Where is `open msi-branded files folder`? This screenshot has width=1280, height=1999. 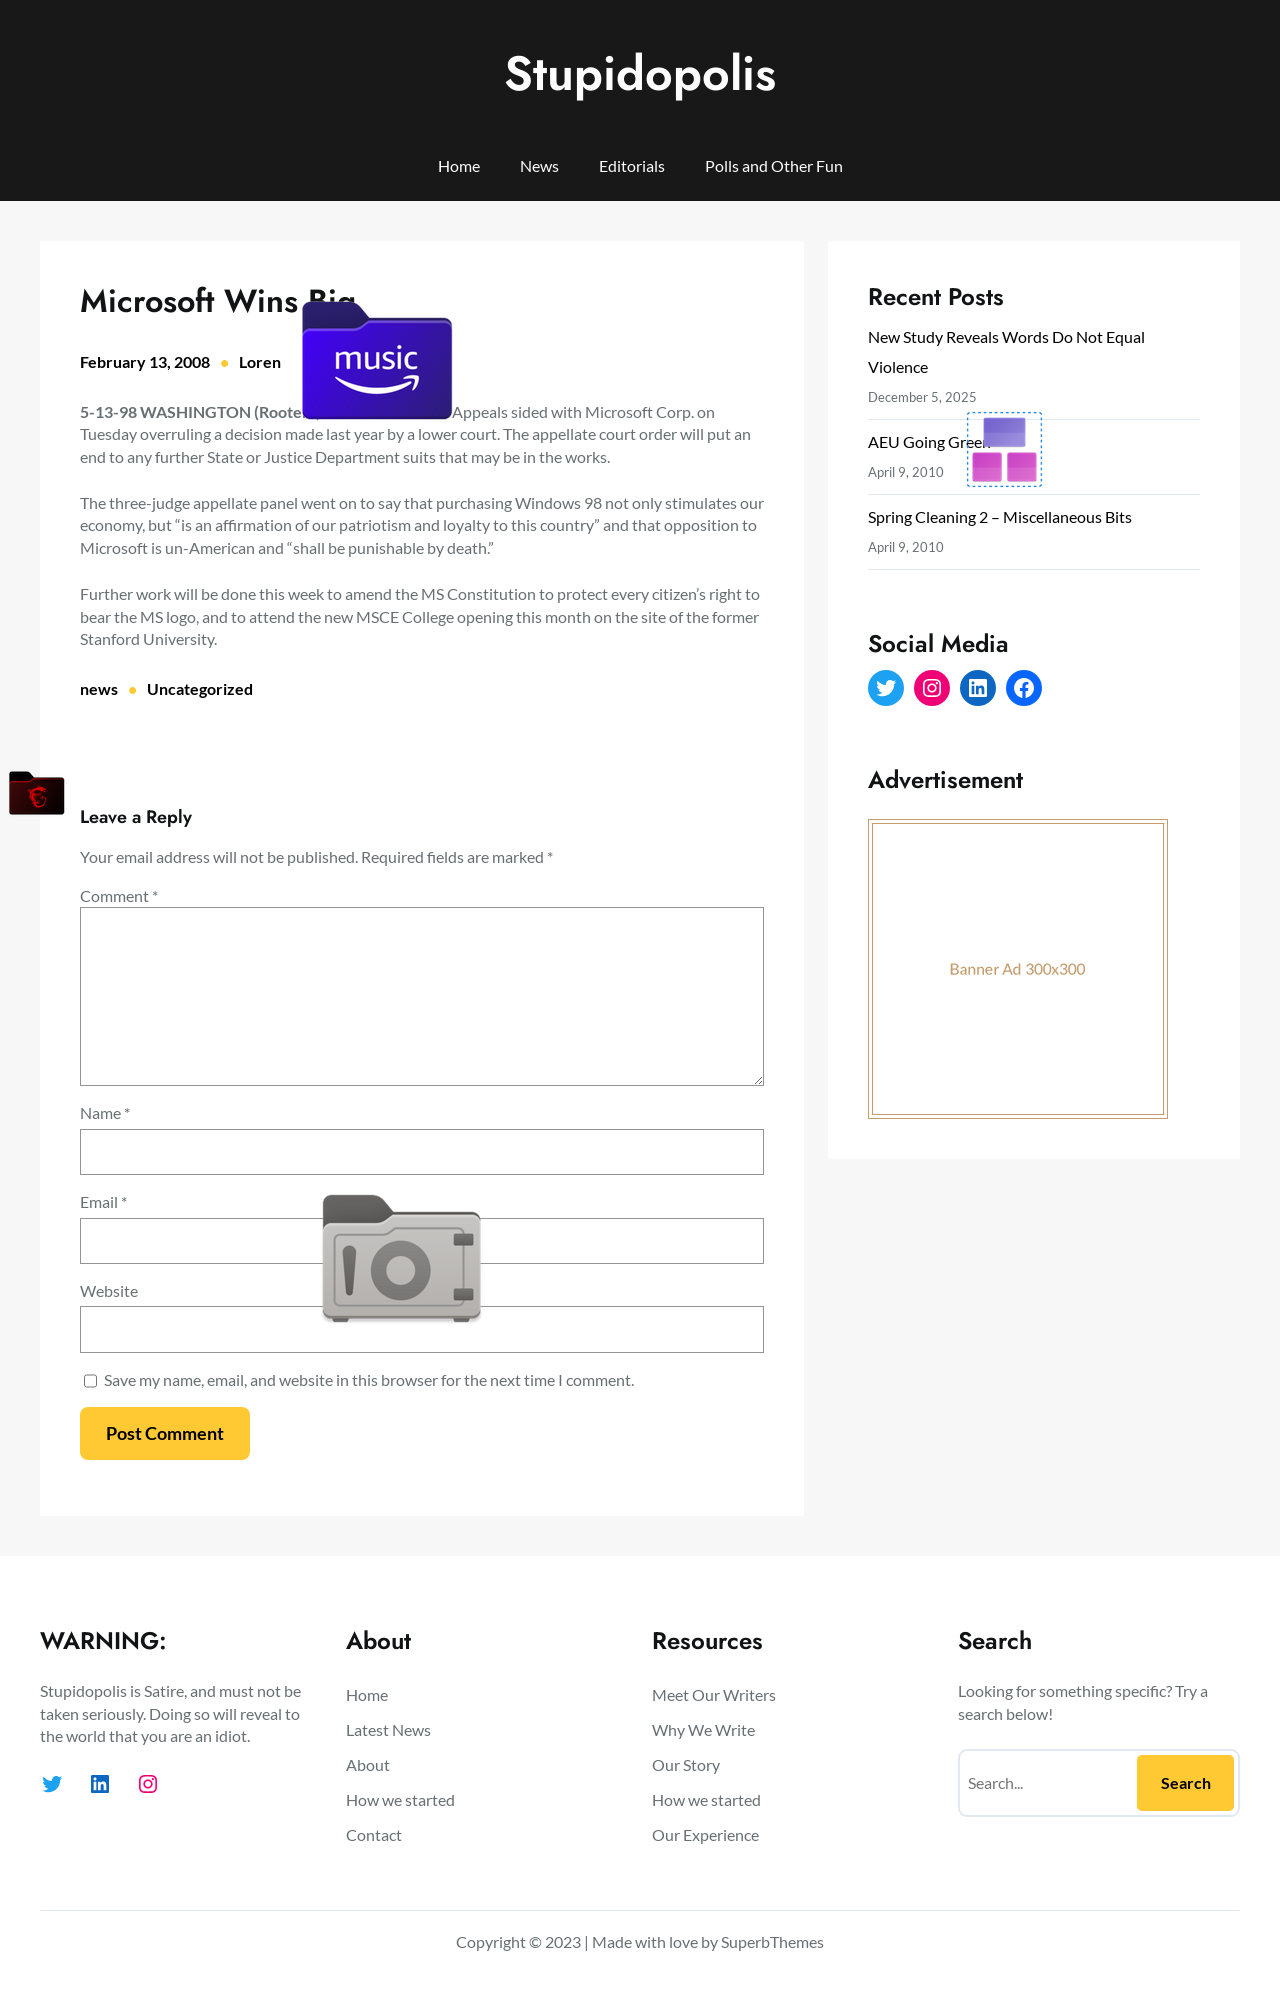
open msi-branded files folder is located at coordinates (36, 794).